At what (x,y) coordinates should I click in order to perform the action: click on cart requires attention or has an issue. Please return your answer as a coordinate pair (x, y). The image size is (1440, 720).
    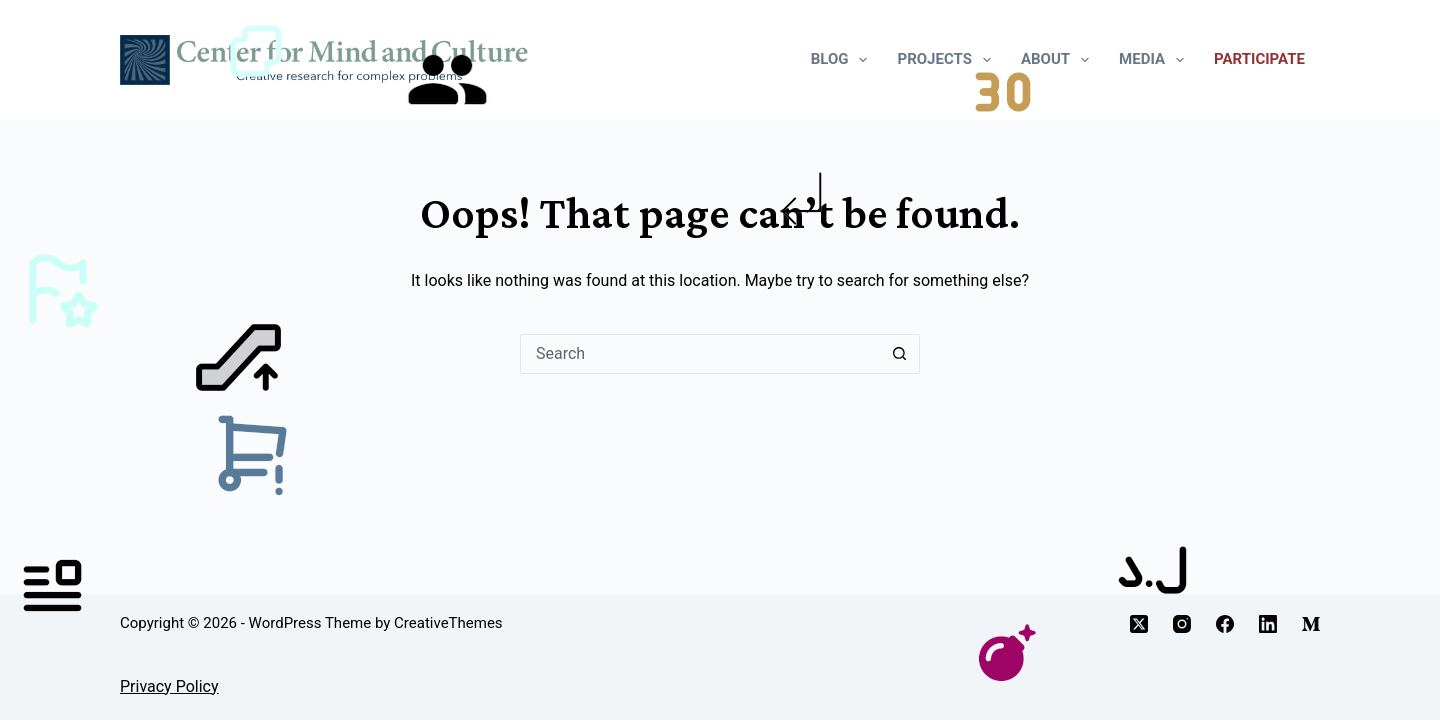
    Looking at the image, I should click on (252, 453).